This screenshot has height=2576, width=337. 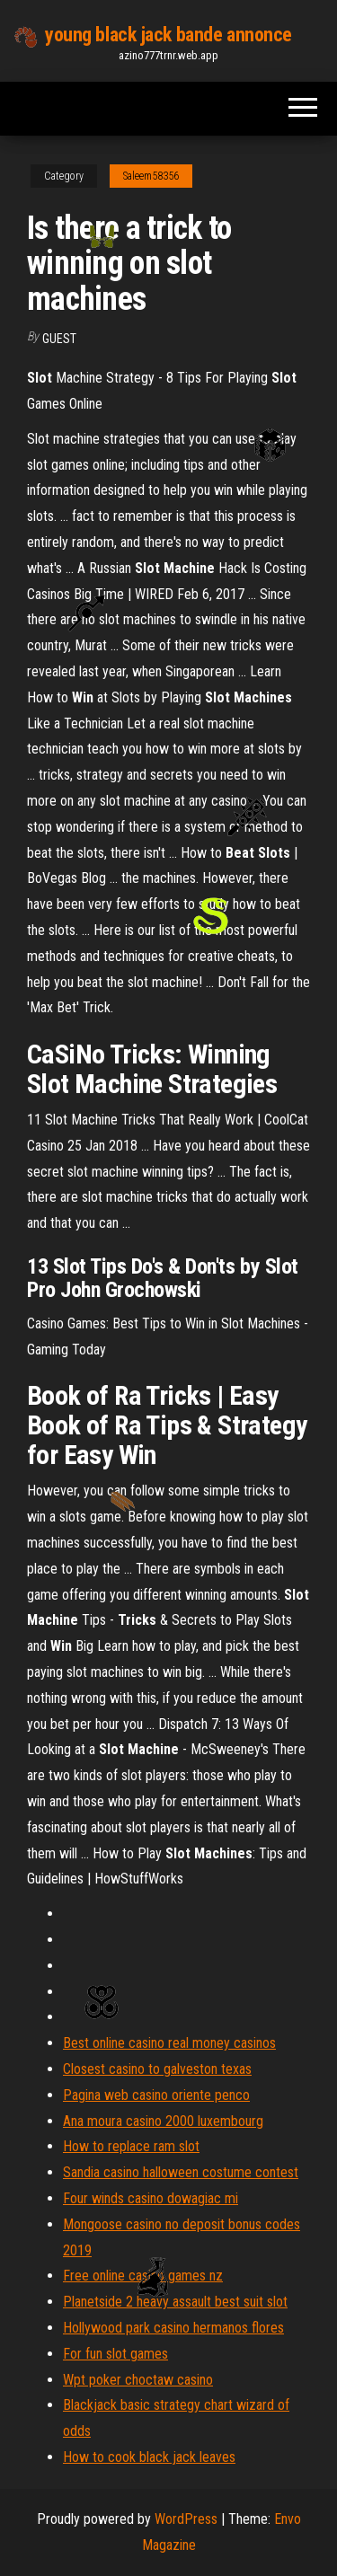 What do you see at coordinates (123, 1504) in the screenshot?
I see `equip claws or melee weapon` at bounding box center [123, 1504].